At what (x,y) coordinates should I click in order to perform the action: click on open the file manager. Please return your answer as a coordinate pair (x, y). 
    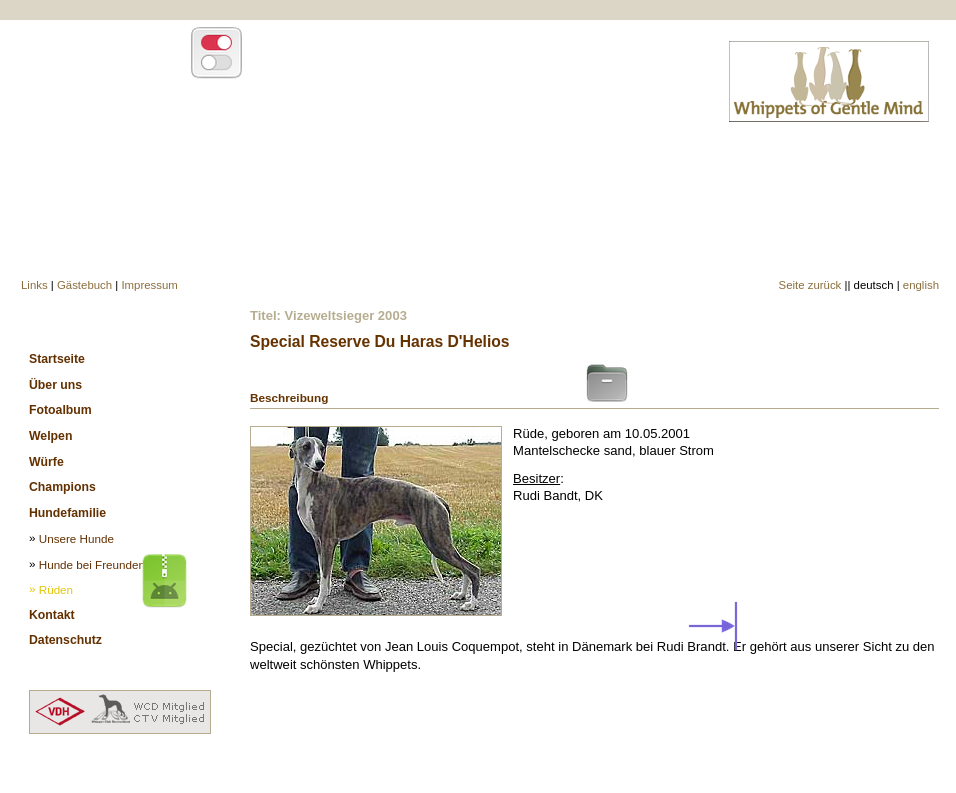
    Looking at the image, I should click on (607, 383).